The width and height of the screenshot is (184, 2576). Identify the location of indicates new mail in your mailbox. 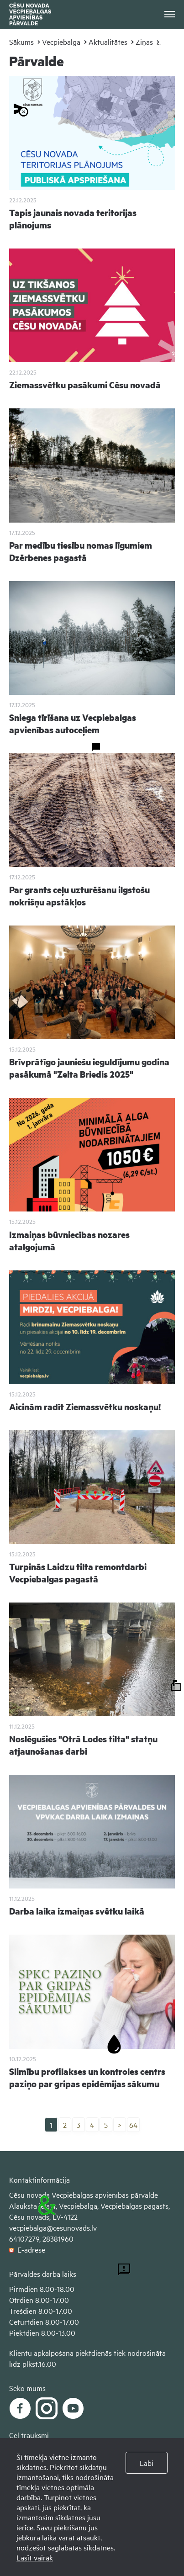
(176, 1686).